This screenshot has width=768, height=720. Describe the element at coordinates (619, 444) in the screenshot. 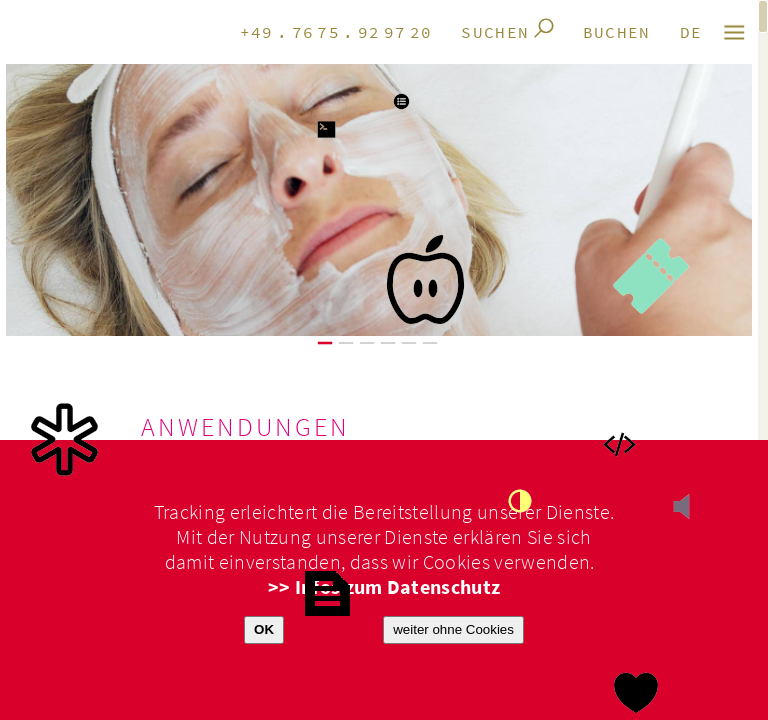

I see `view or edit source code` at that location.